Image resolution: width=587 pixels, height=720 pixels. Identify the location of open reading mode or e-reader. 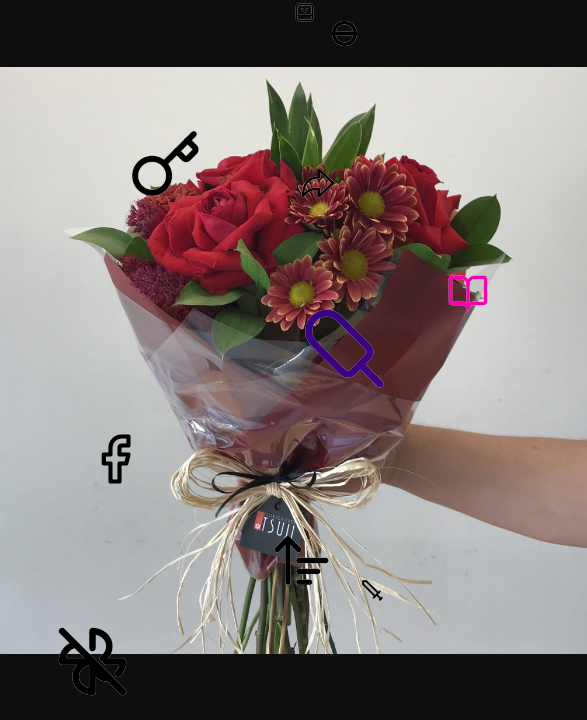
(468, 293).